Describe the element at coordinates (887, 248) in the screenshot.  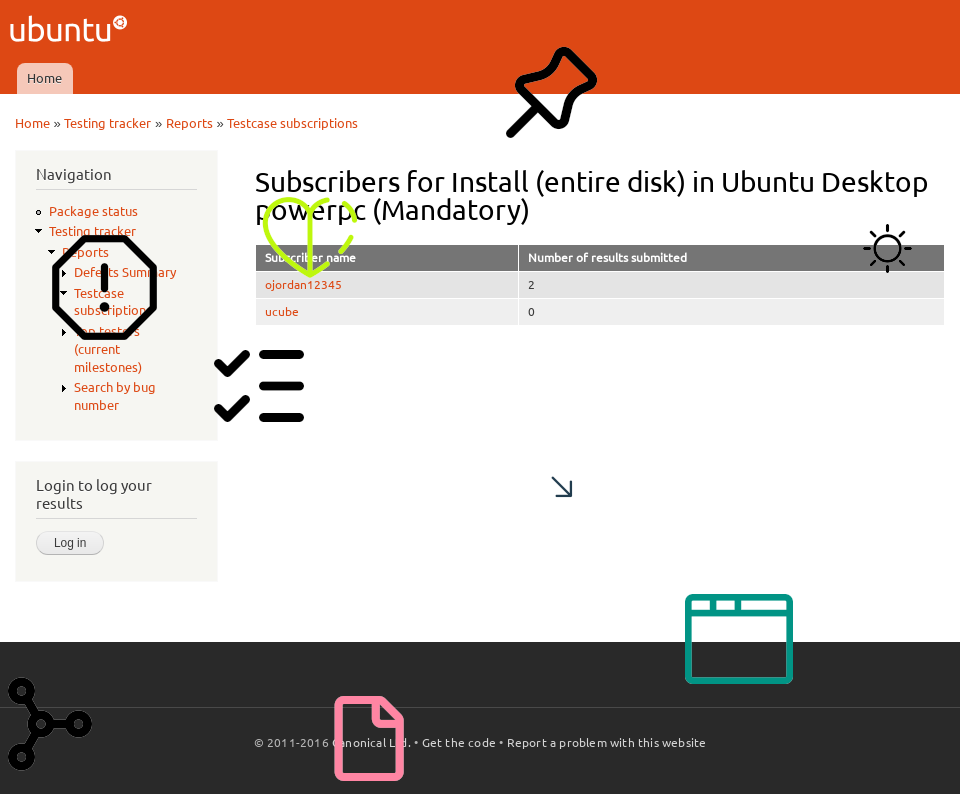
I see `switch to light mode` at that location.